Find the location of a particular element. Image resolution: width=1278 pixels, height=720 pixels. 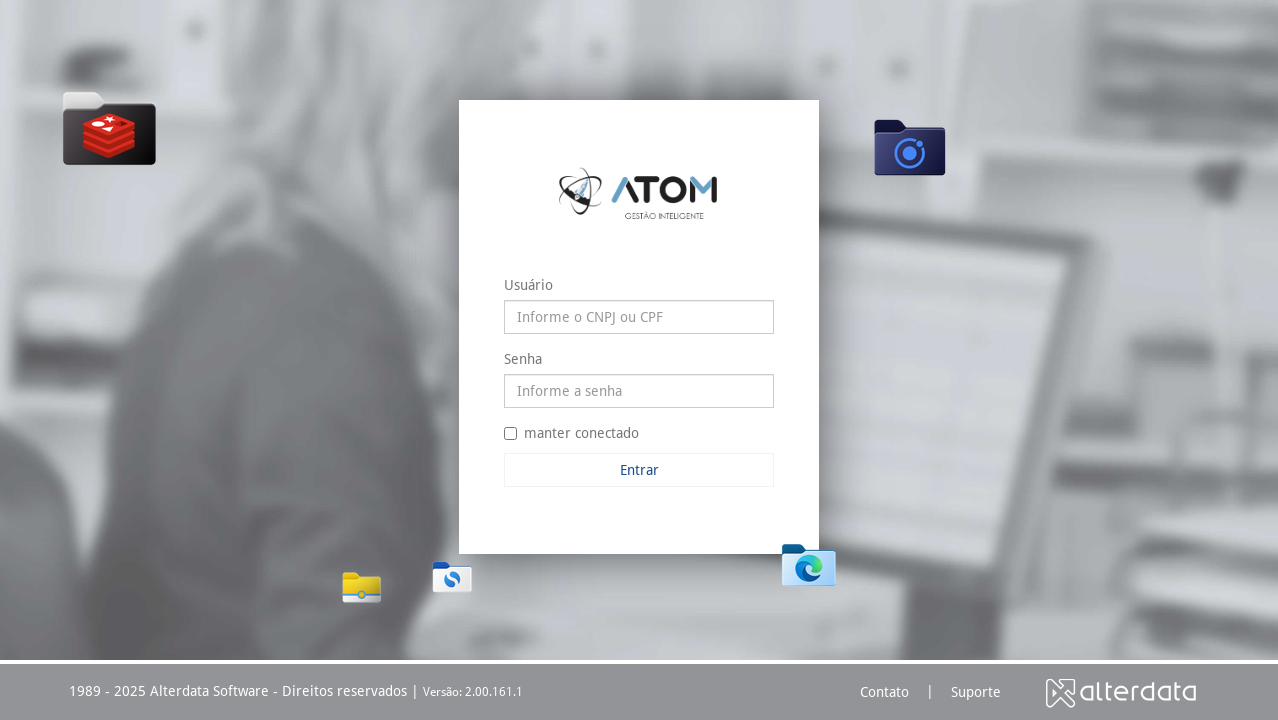

open simplenote files folder is located at coordinates (452, 578).